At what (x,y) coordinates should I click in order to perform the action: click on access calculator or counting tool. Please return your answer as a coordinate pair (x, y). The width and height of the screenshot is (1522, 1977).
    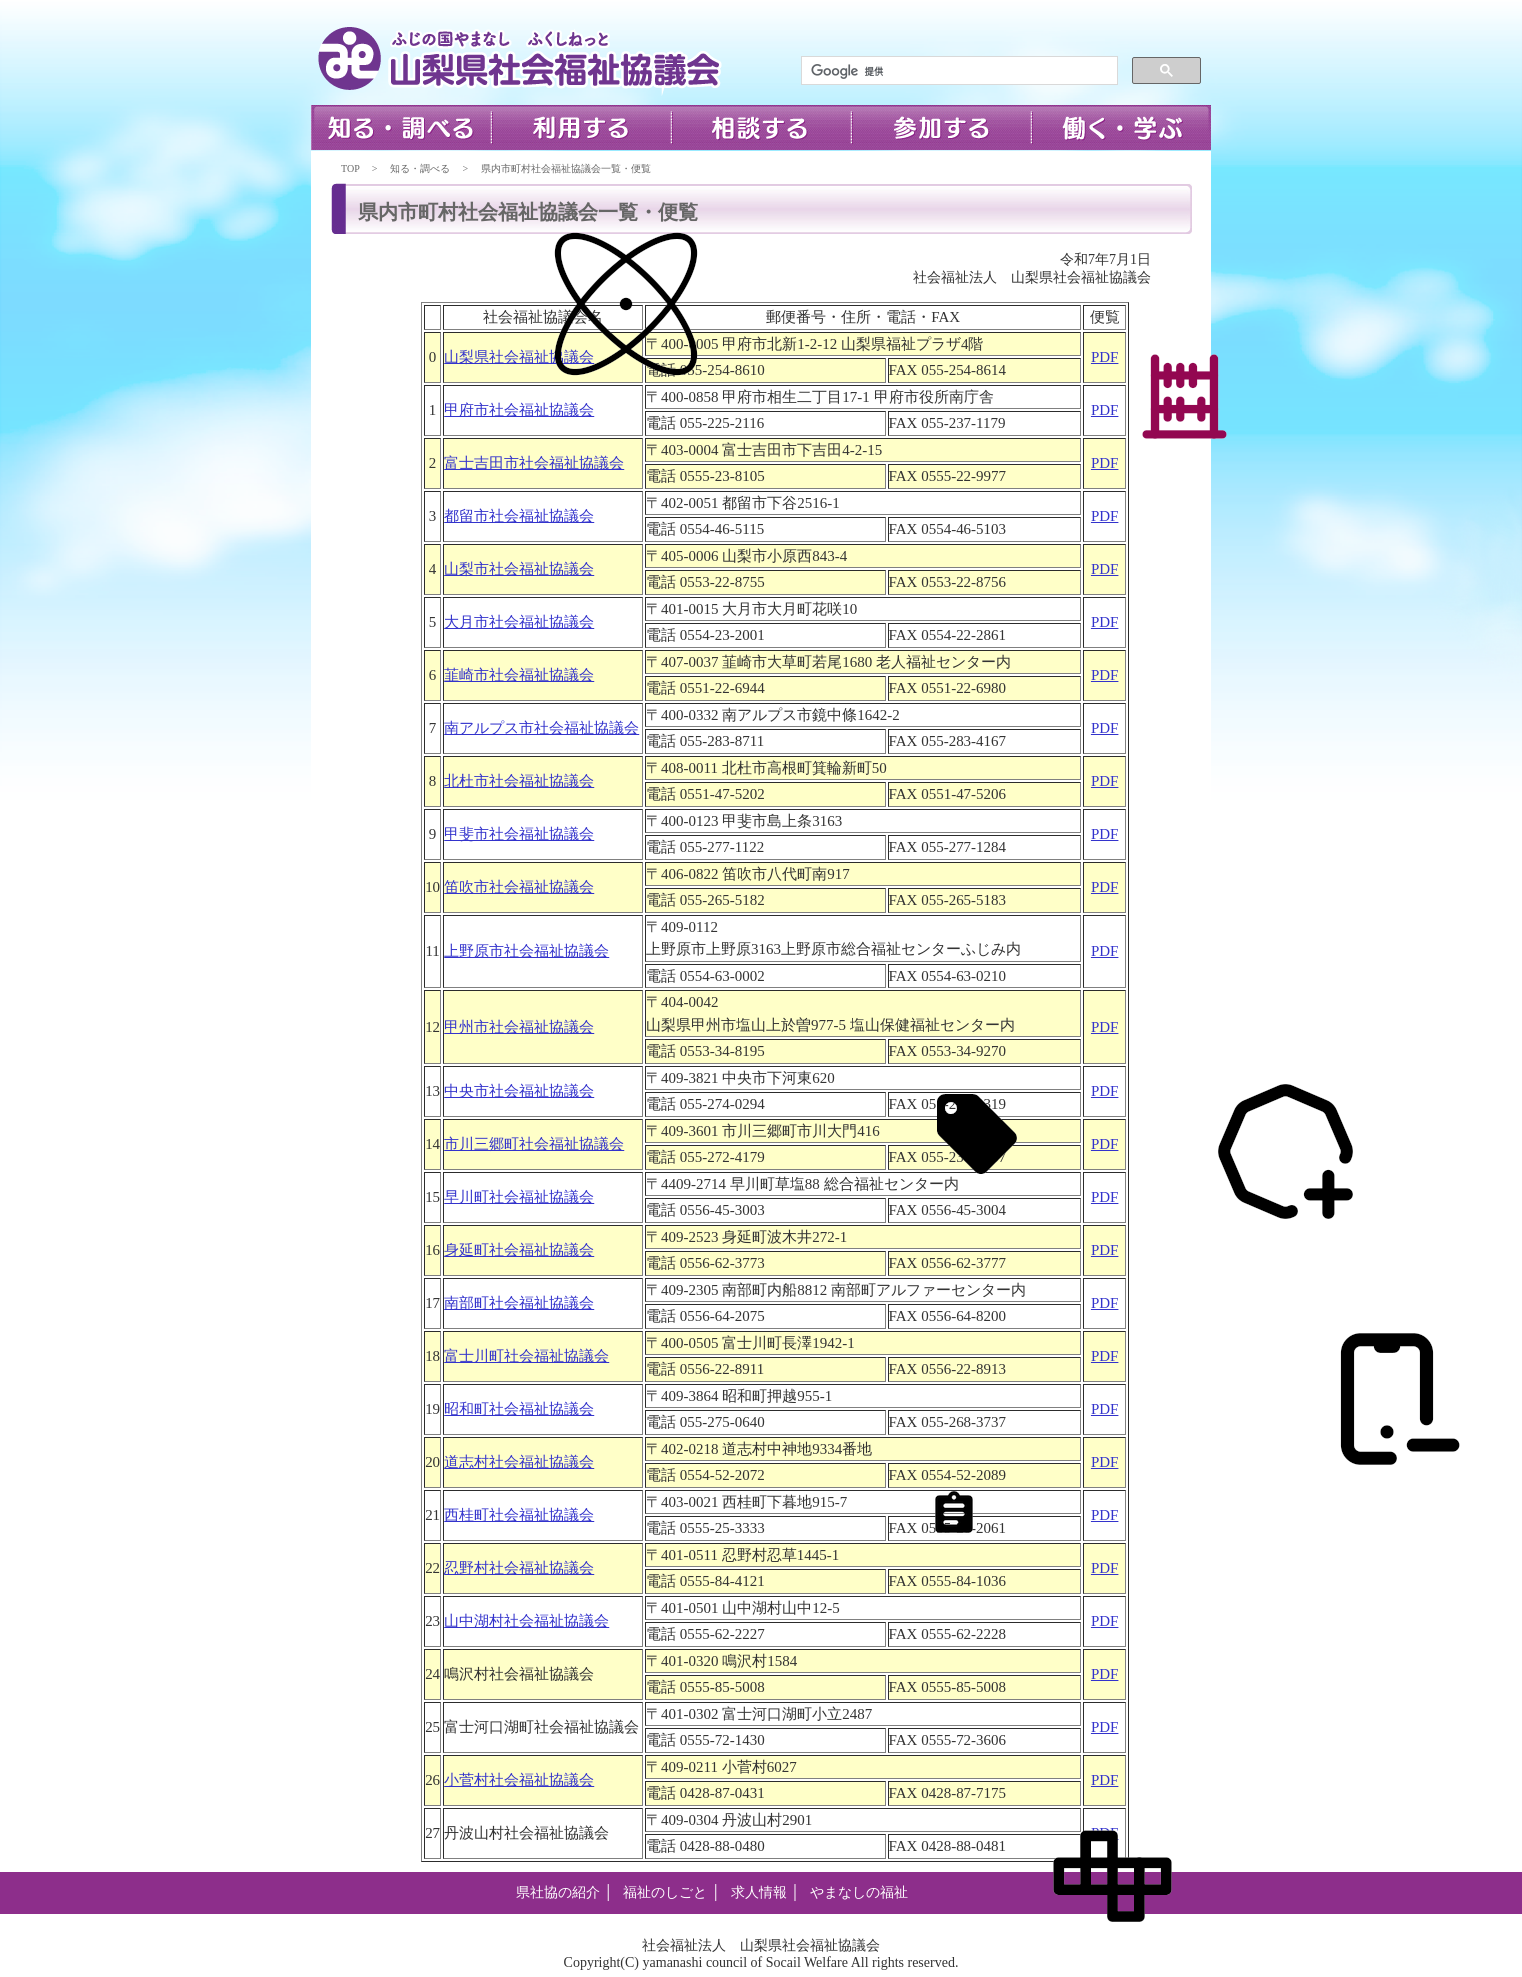
    Looking at the image, I should click on (1184, 396).